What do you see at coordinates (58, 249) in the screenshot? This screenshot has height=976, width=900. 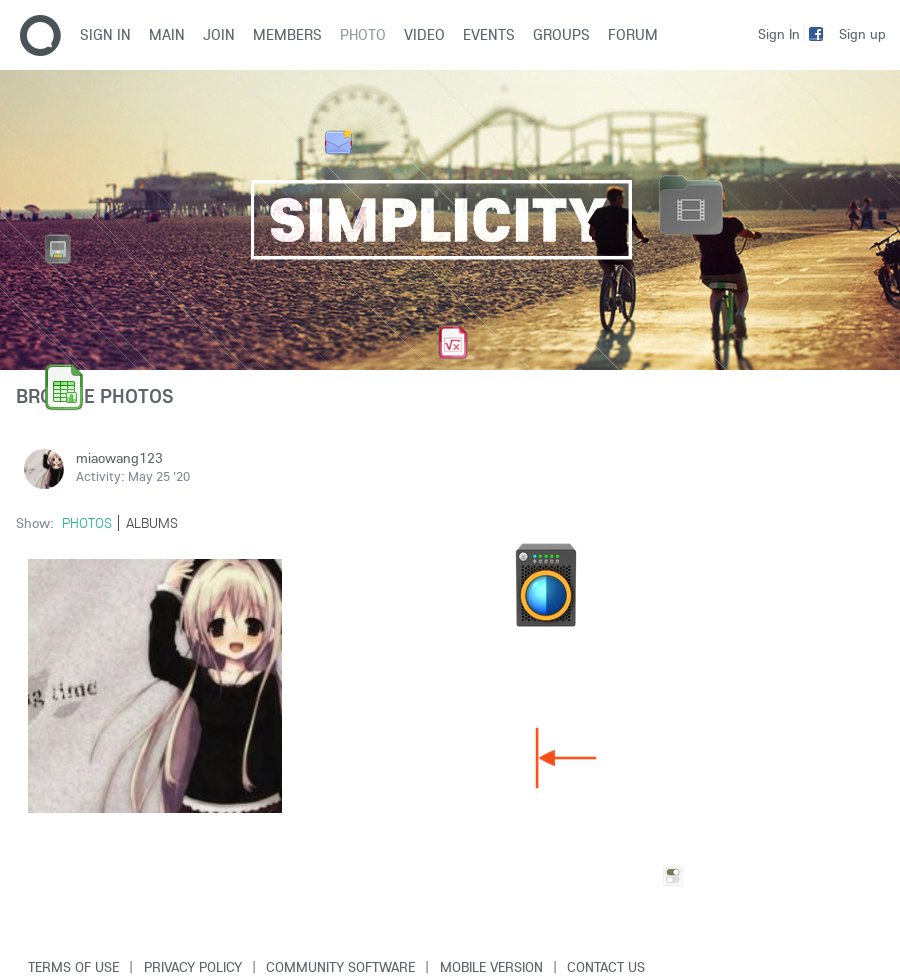 I see `sega master system ROM file` at bounding box center [58, 249].